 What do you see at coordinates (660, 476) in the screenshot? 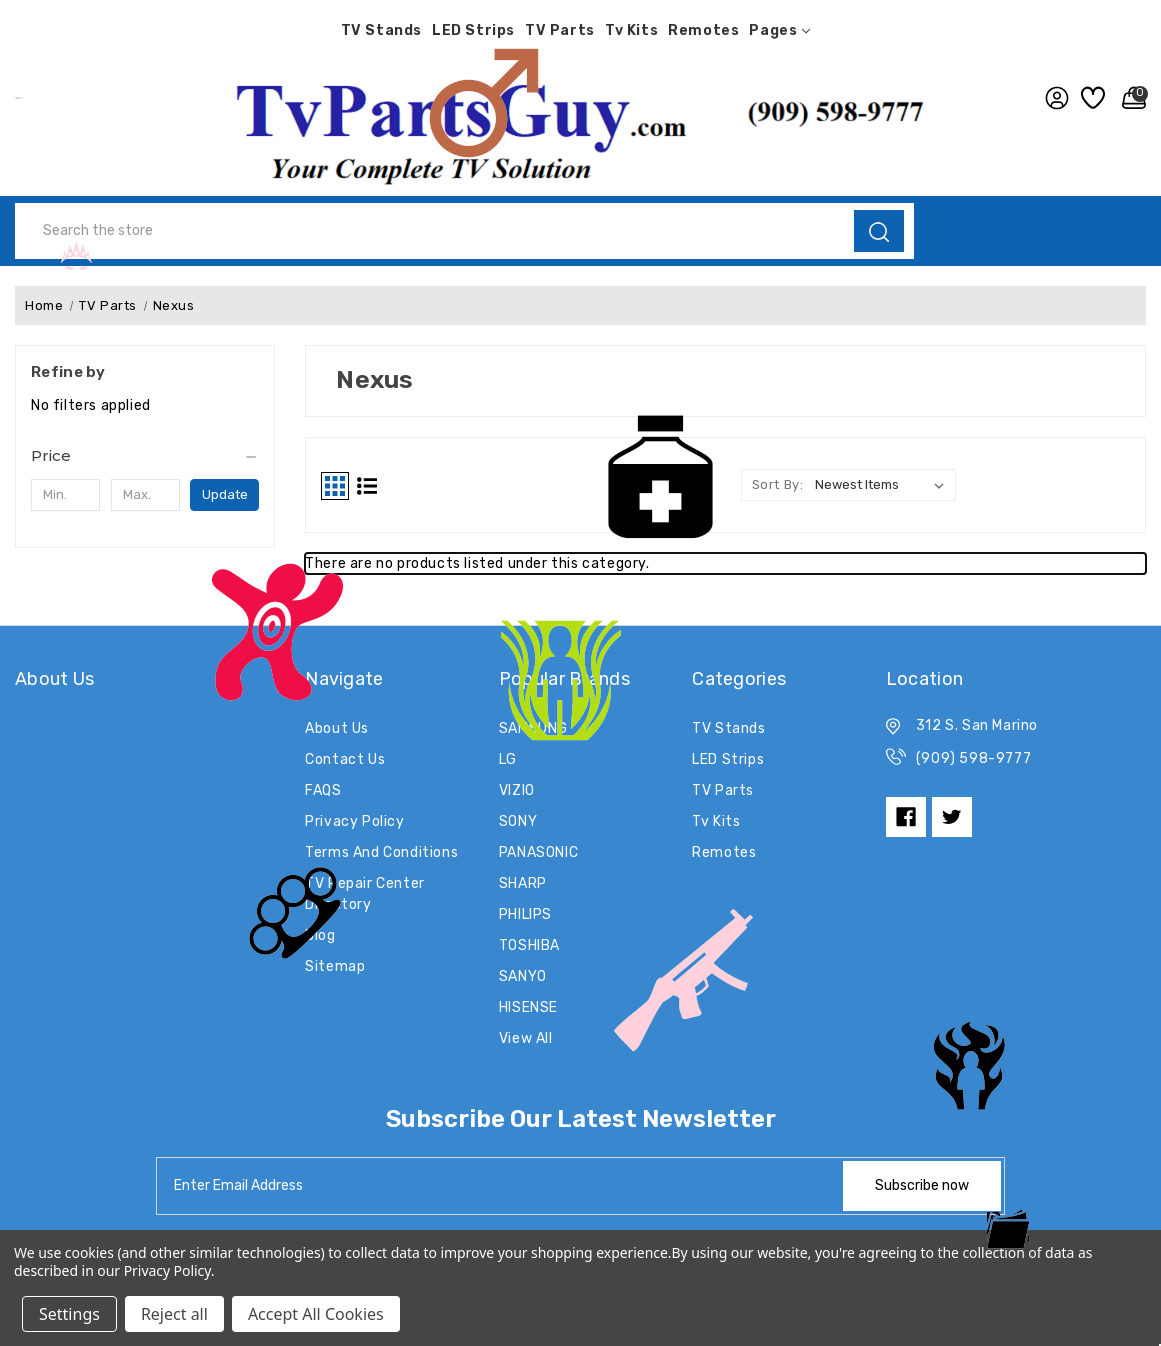
I see `access health or healing items` at bounding box center [660, 476].